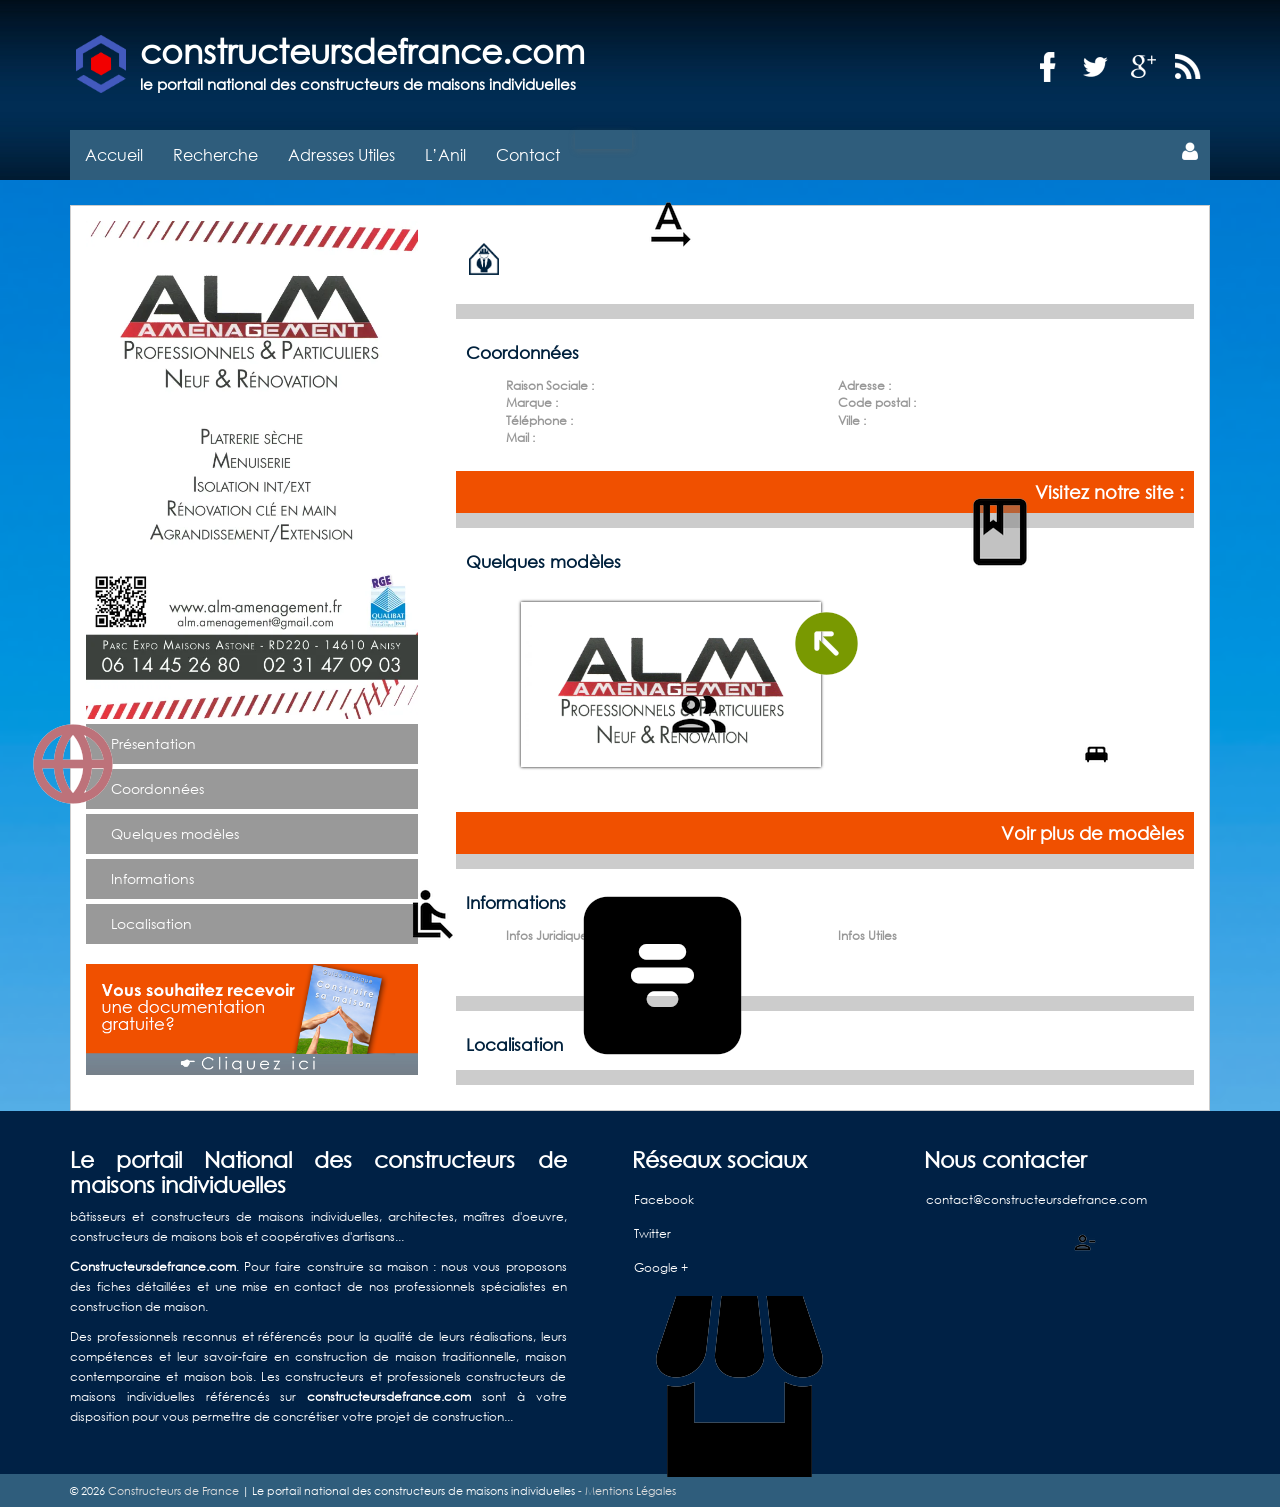  What do you see at coordinates (699, 714) in the screenshot?
I see `view contacts or people list` at bounding box center [699, 714].